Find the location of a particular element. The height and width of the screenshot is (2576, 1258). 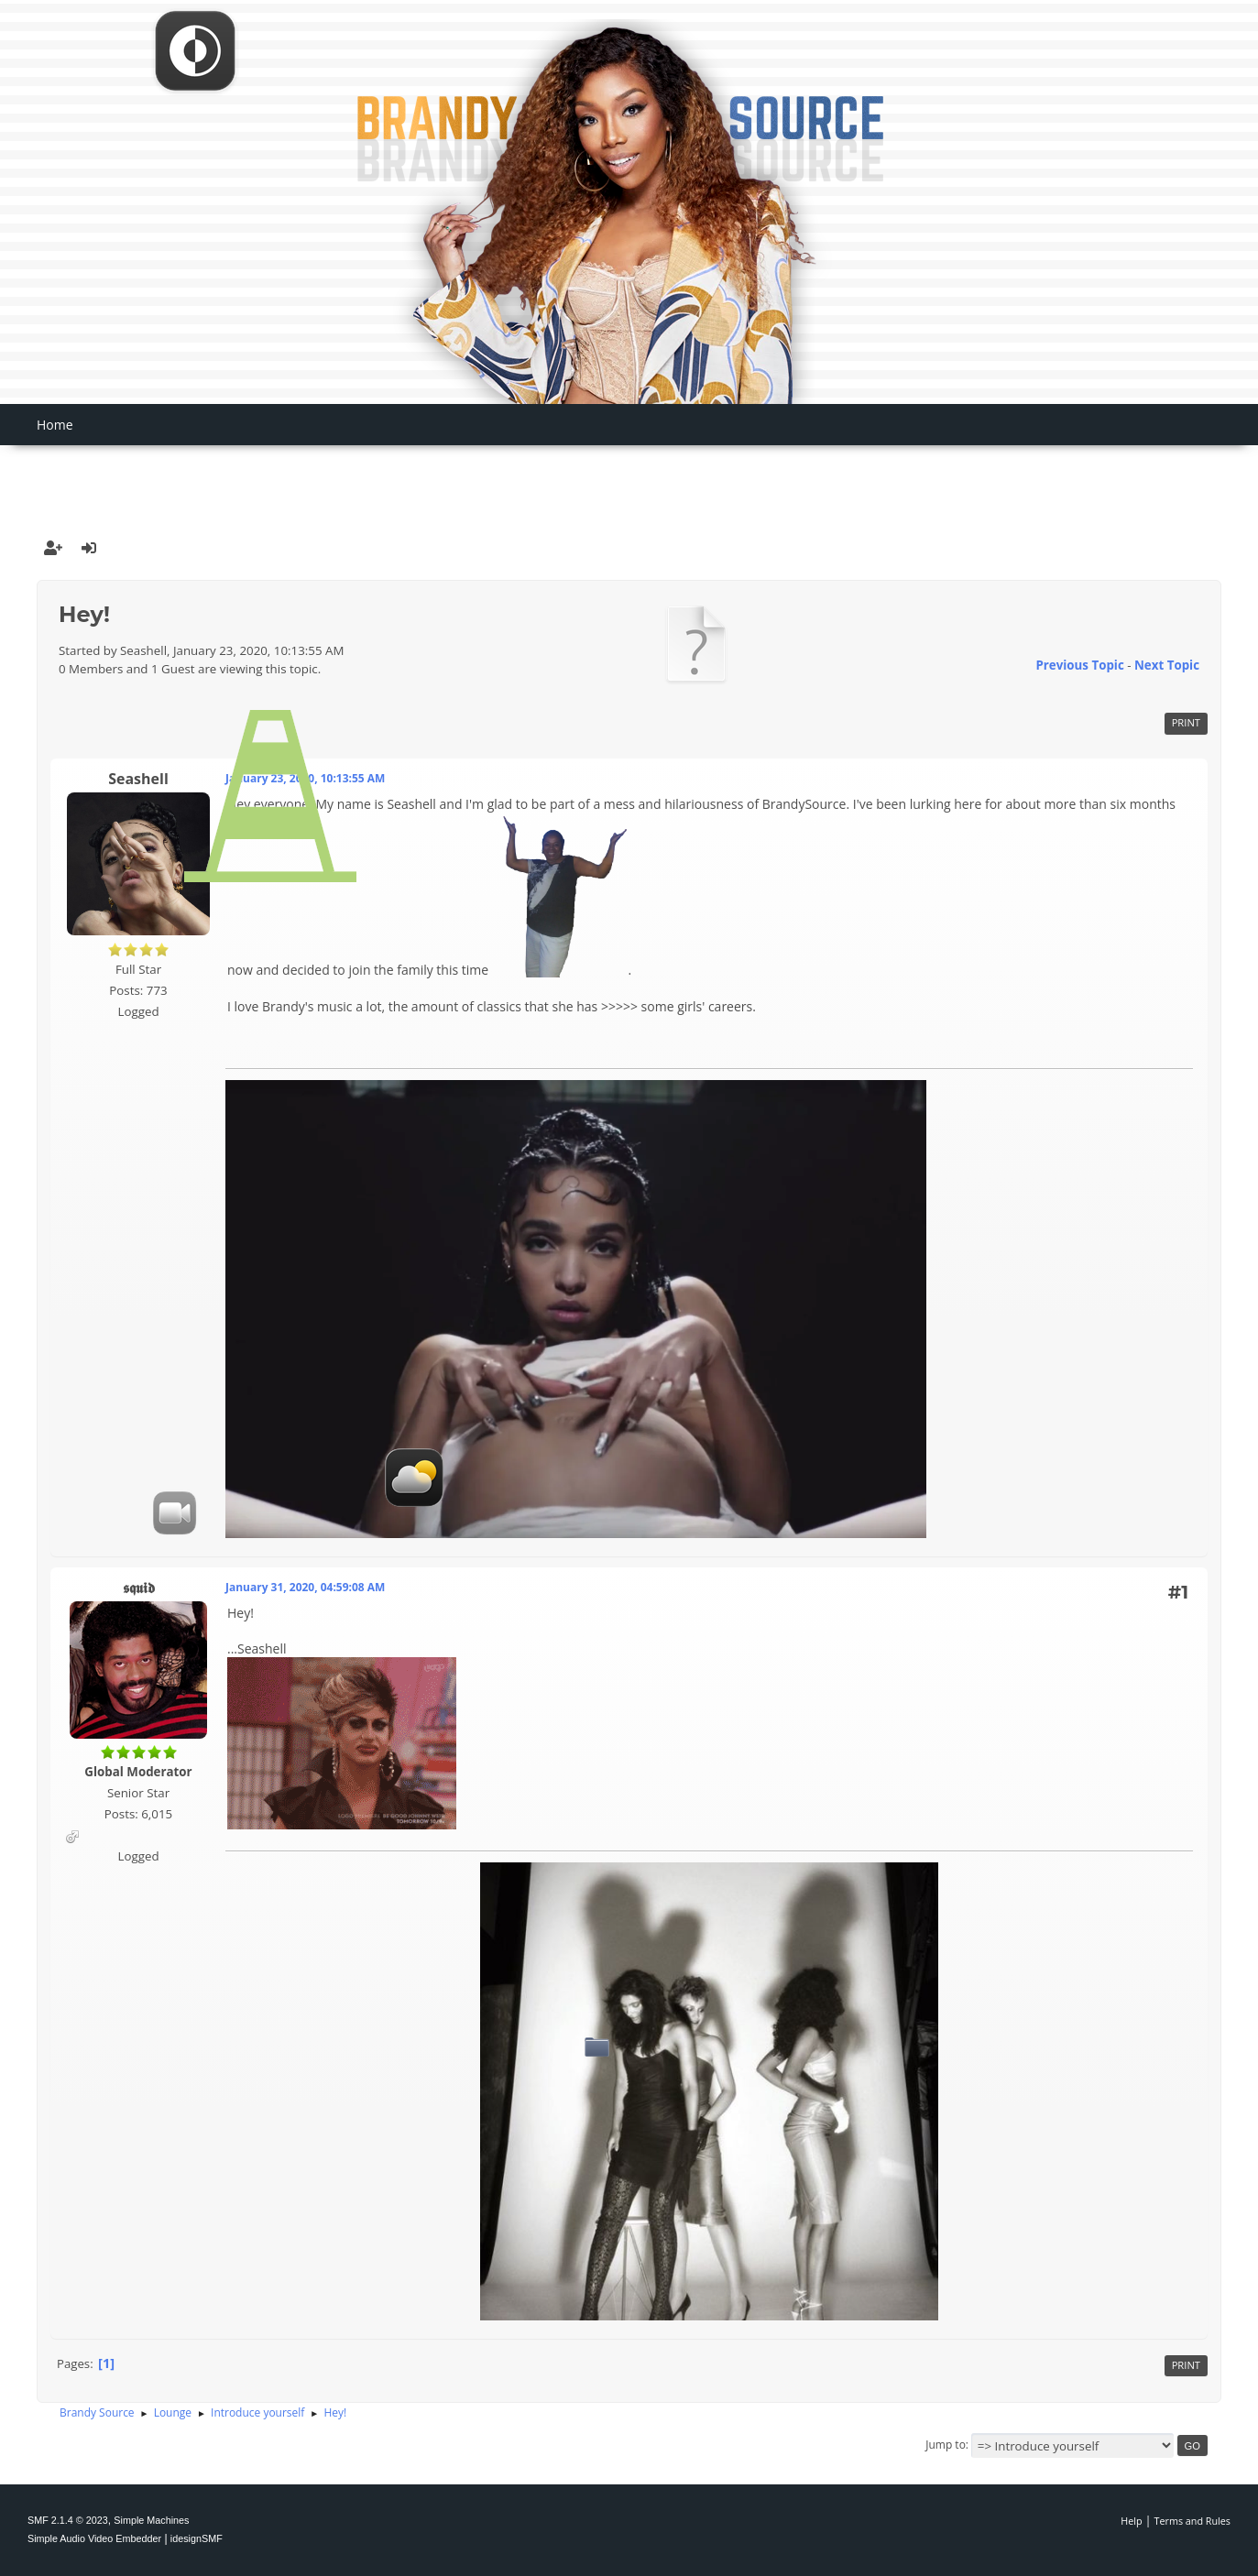

open the weather app is located at coordinates (414, 1478).